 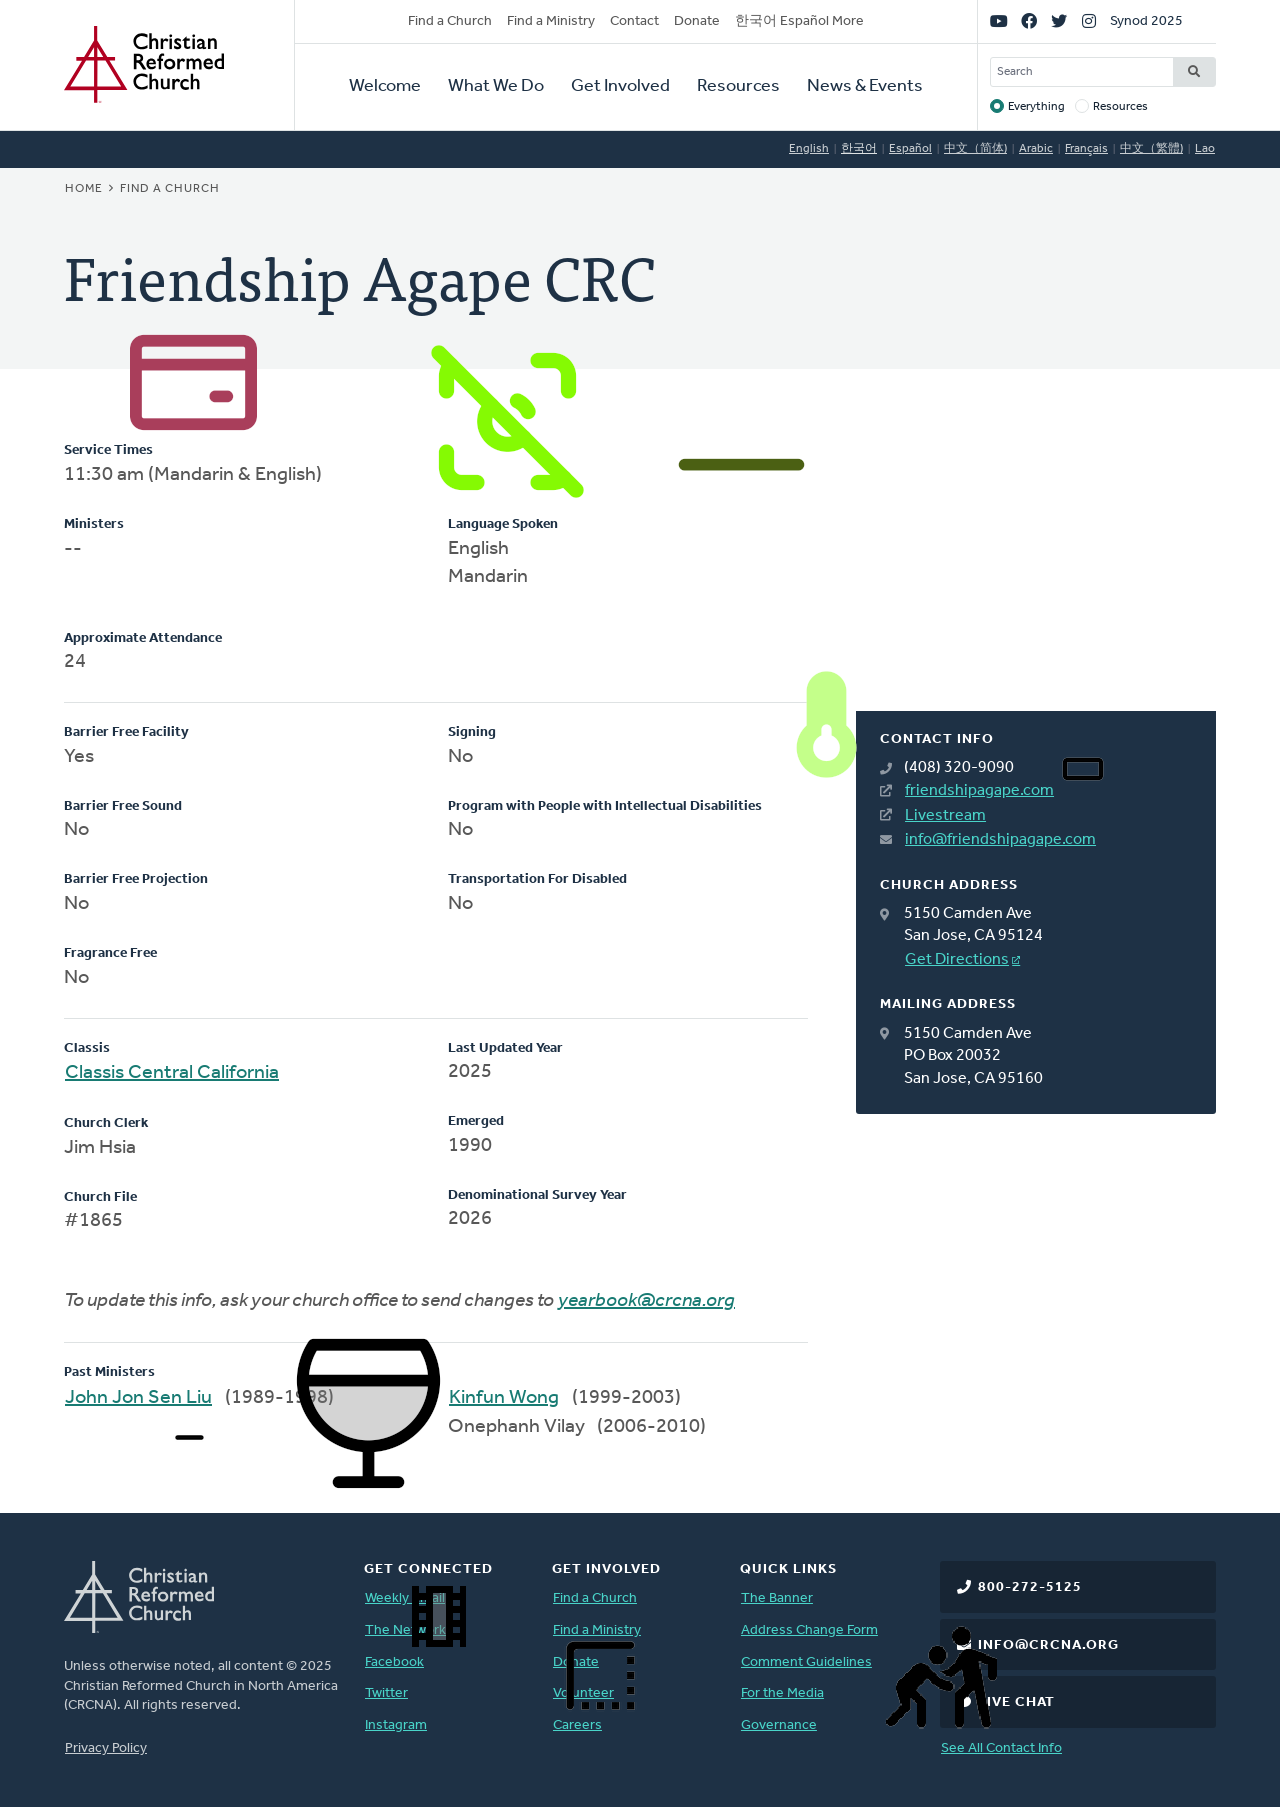 I want to click on customize border style for a selected element, so click(x=600, y=1675).